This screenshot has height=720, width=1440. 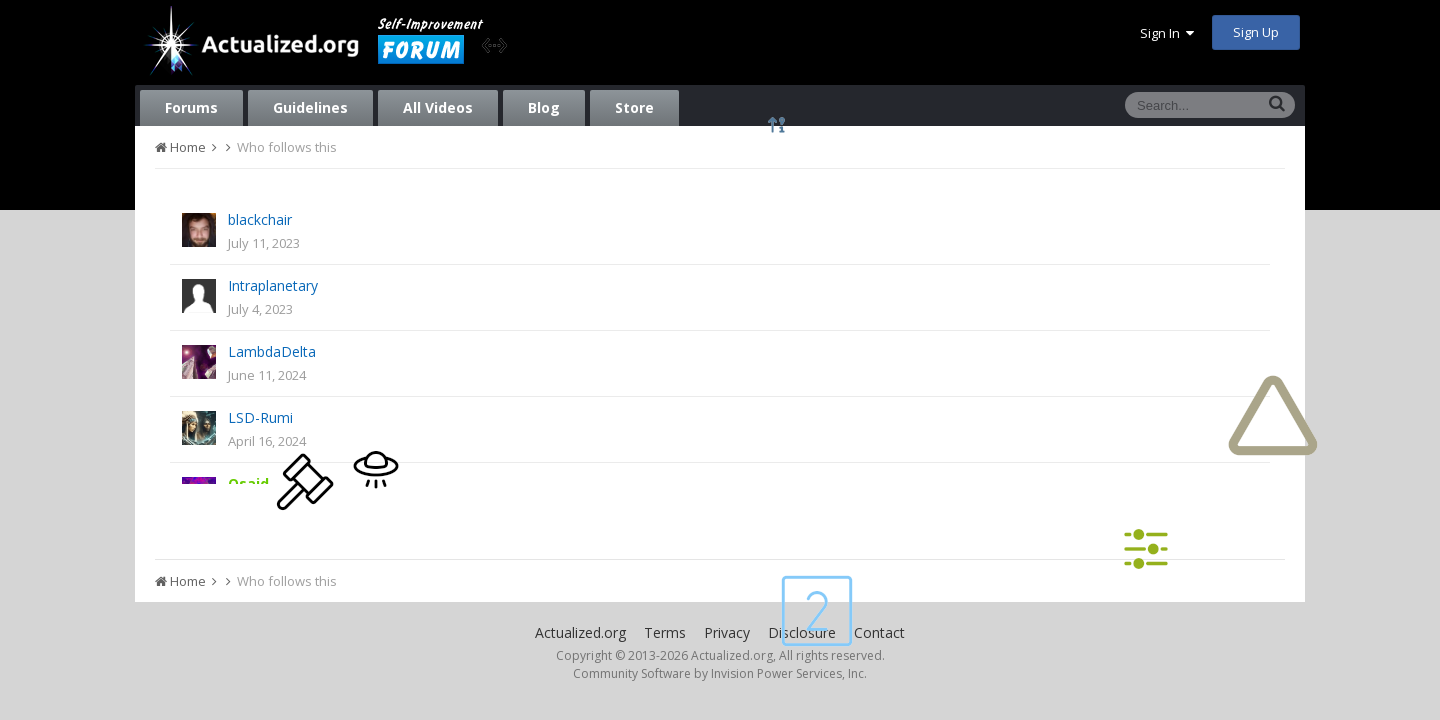 What do you see at coordinates (777, 125) in the screenshot?
I see `sort numbers in descending order (9 to 1)` at bounding box center [777, 125].